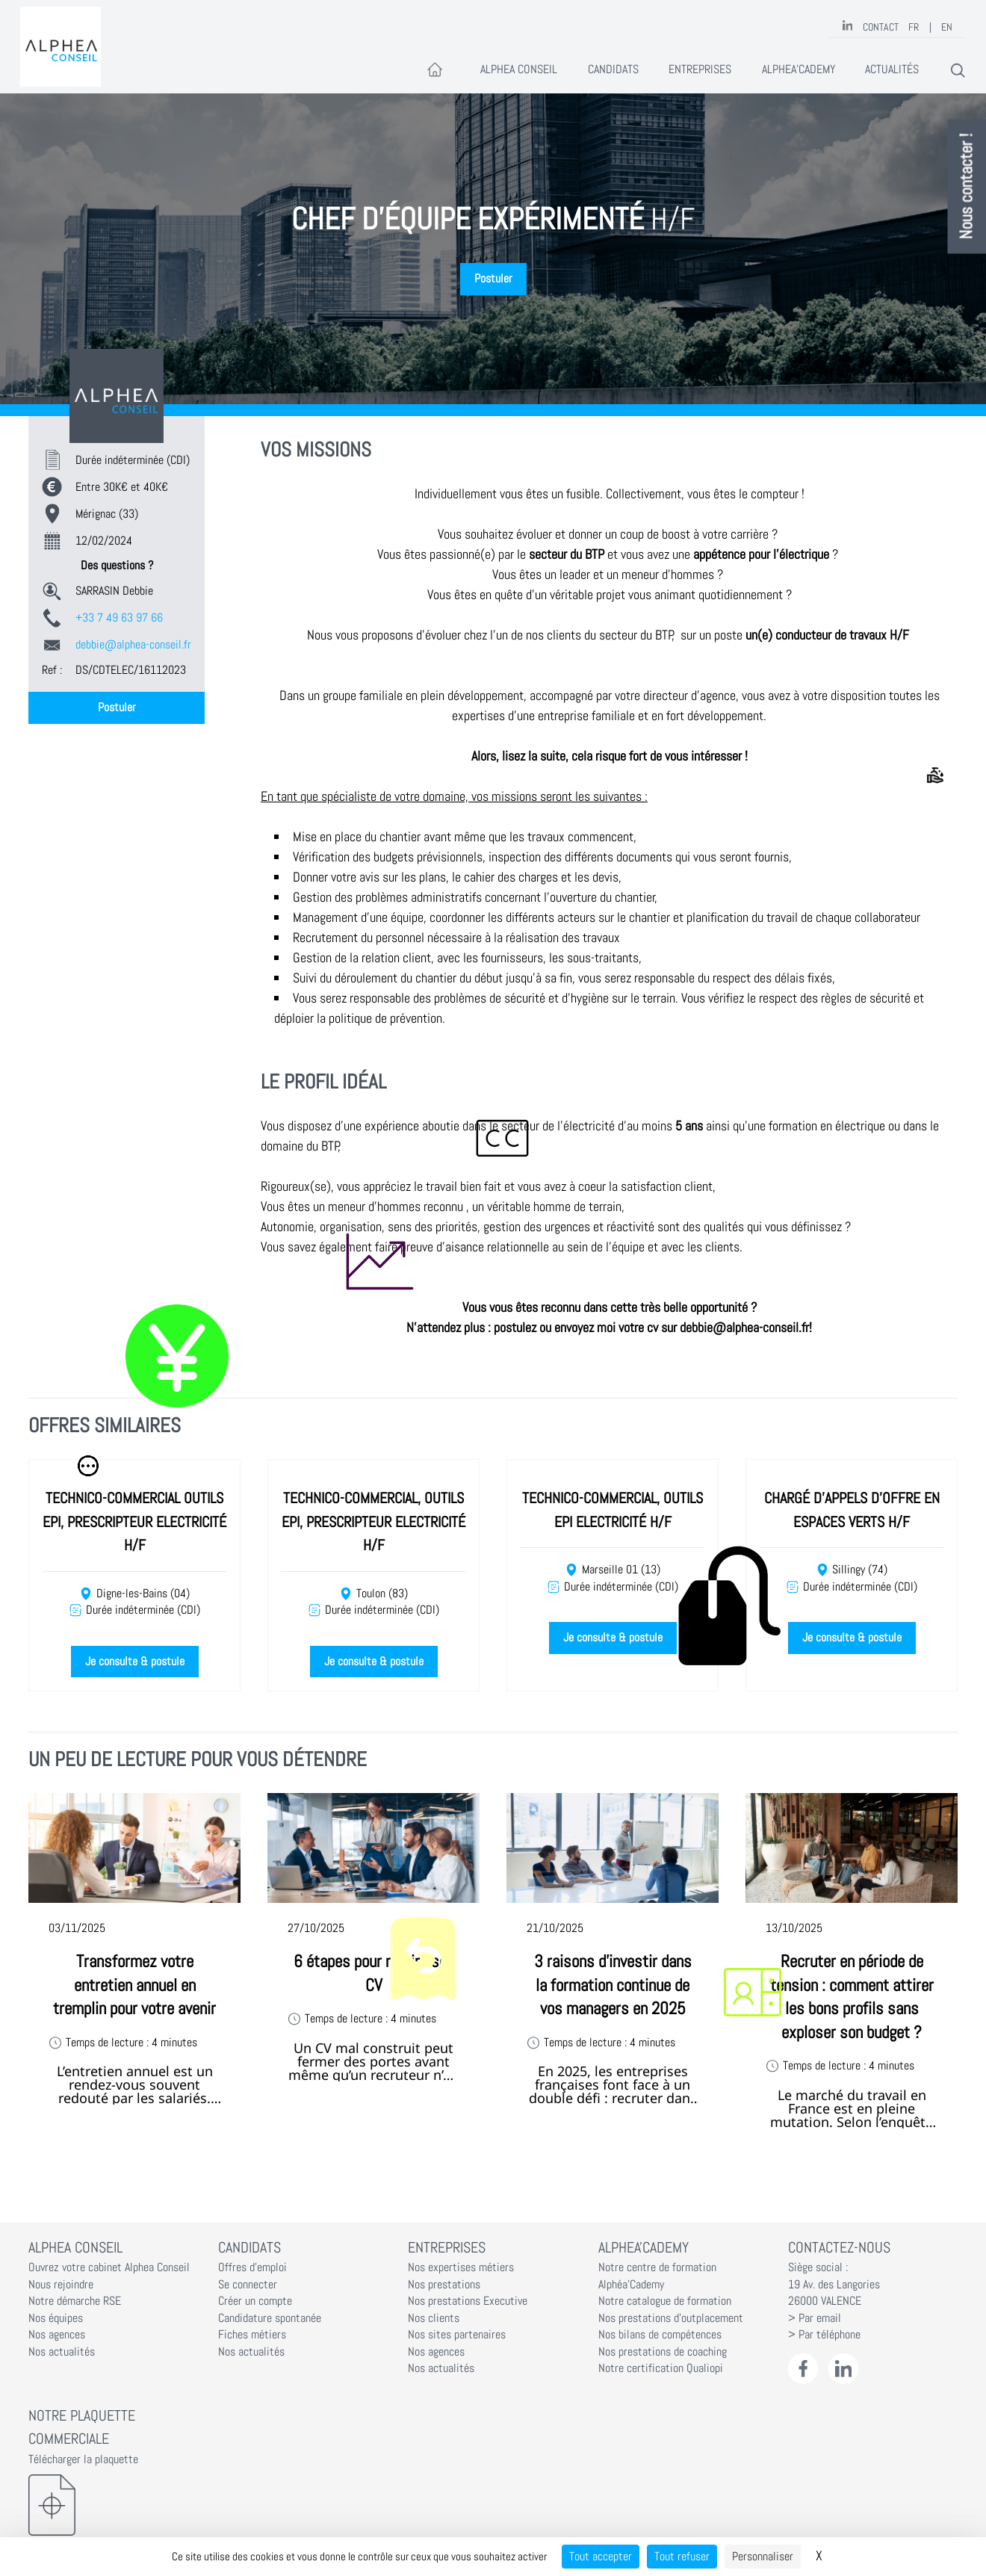 This screenshot has width=986, height=2576. What do you see at coordinates (935, 775) in the screenshot?
I see `hand washing or hygiene reminder` at bounding box center [935, 775].